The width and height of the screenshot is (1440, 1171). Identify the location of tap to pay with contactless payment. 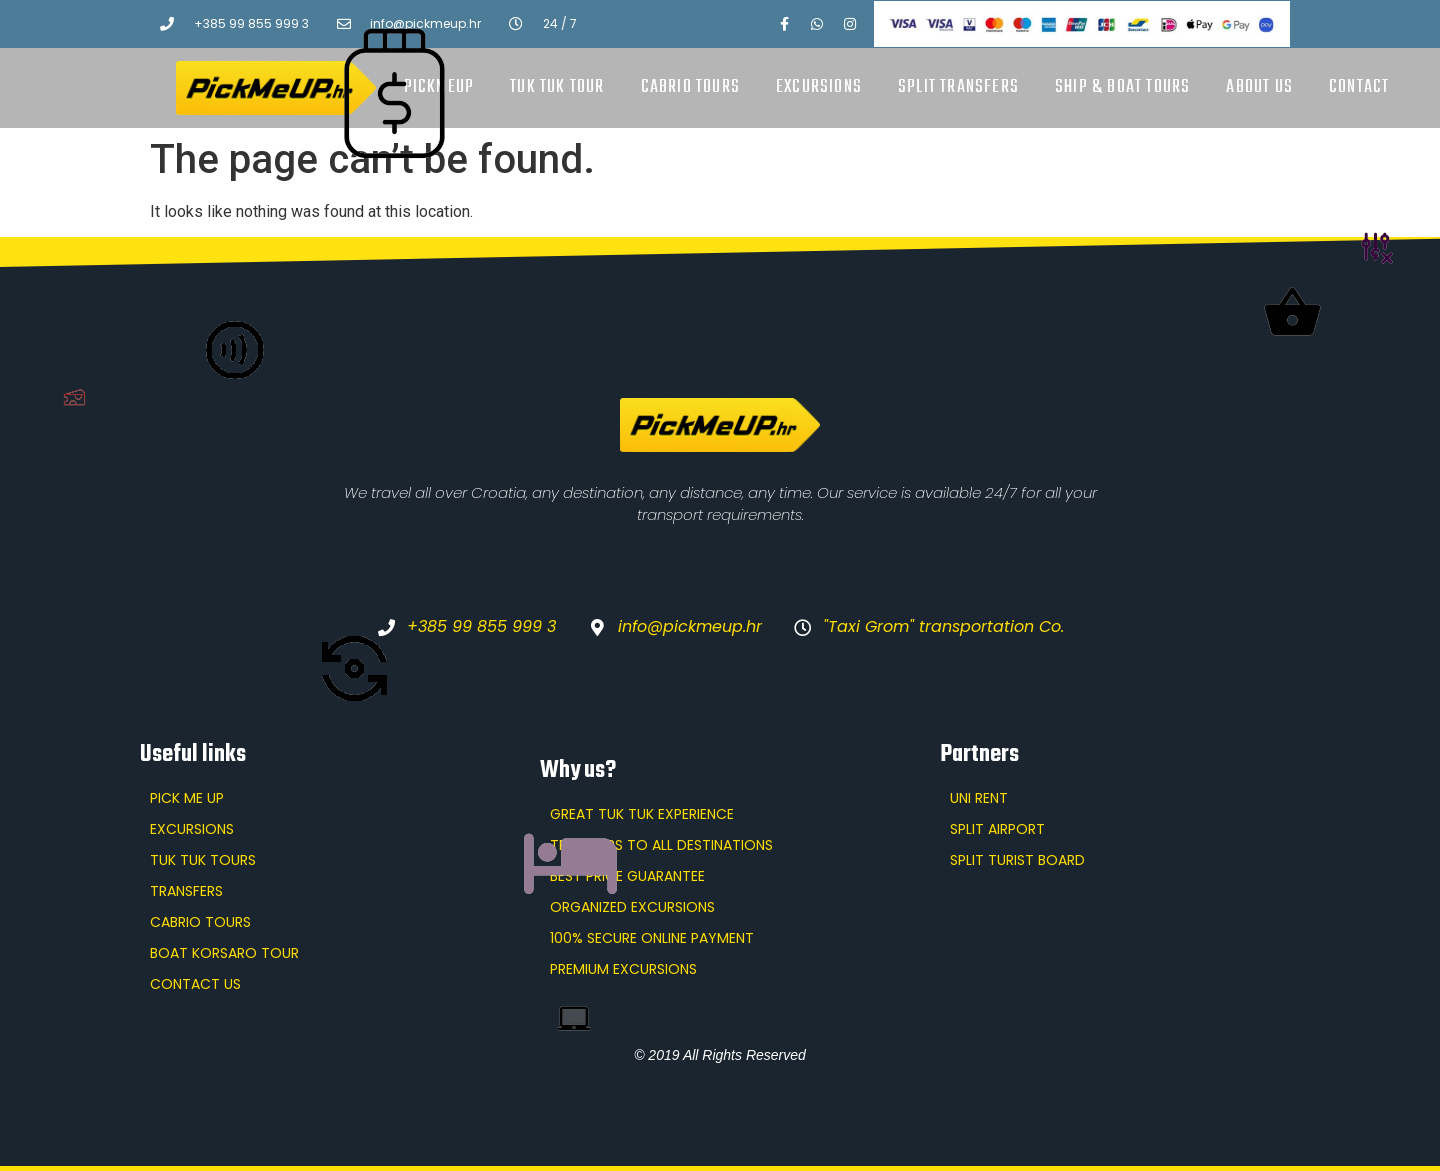
(235, 350).